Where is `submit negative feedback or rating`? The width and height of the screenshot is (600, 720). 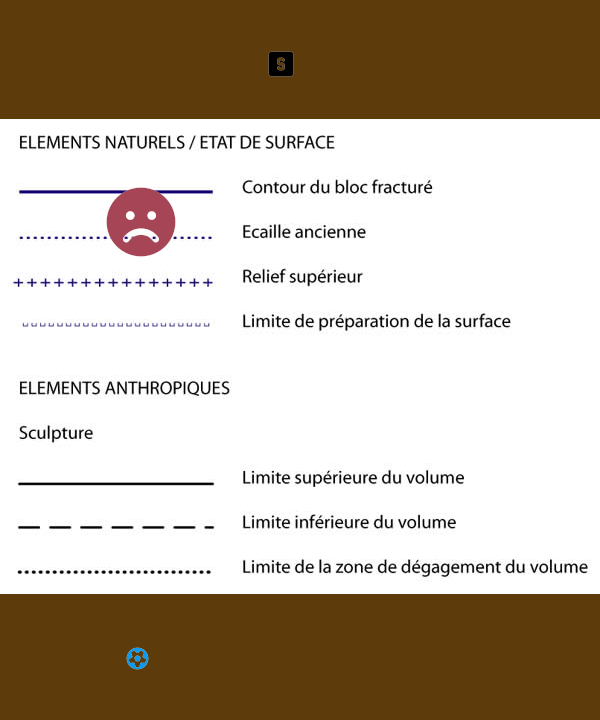
submit negative feedback or rating is located at coordinates (141, 222).